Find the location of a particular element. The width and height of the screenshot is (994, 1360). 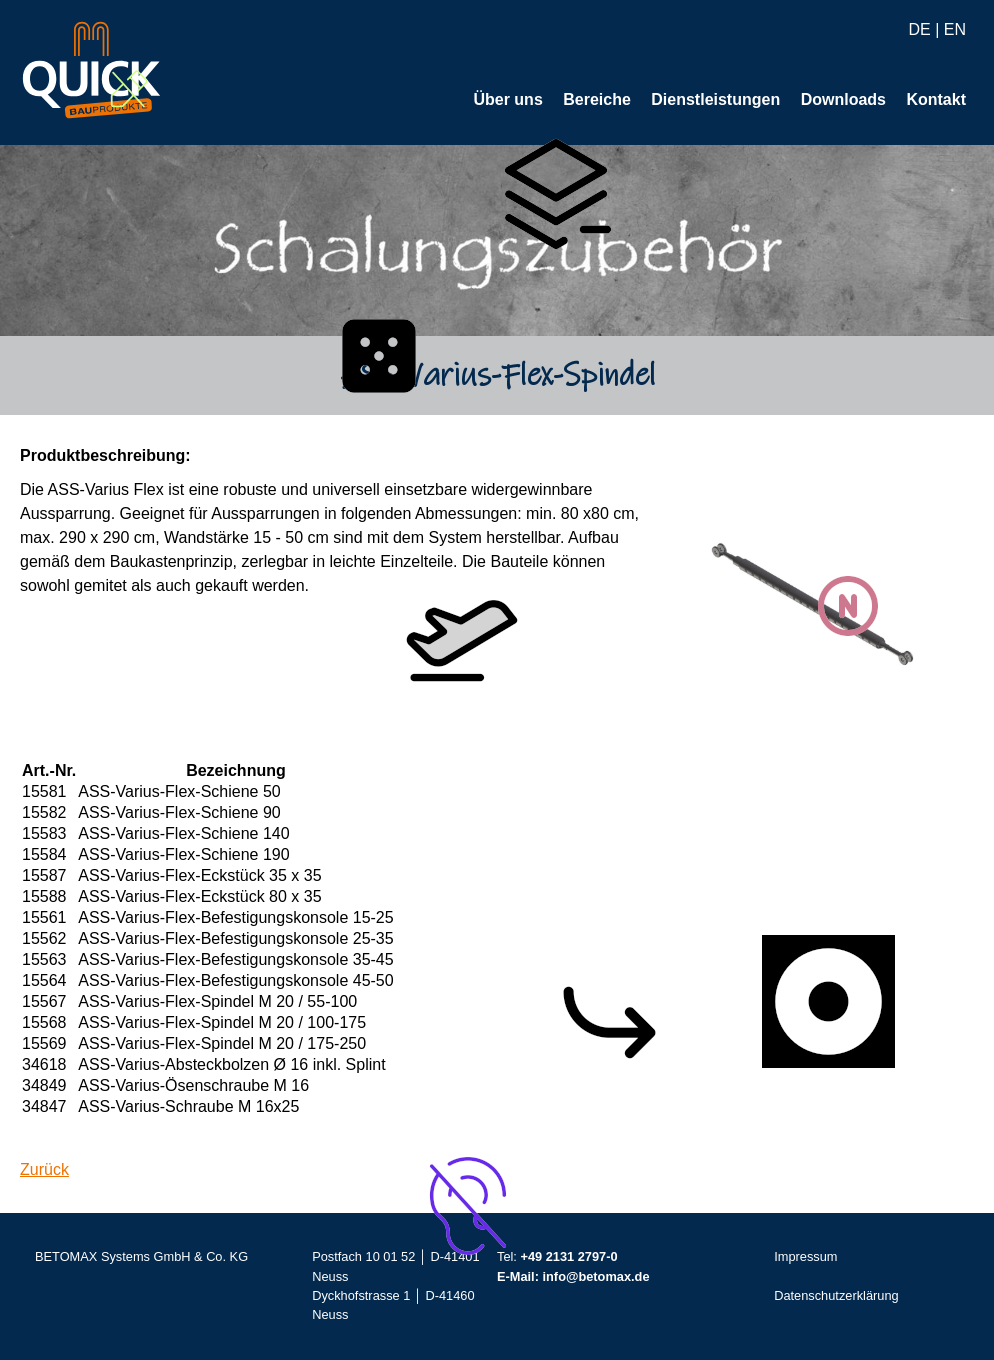

flight departure or takeoff status is located at coordinates (462, 637).